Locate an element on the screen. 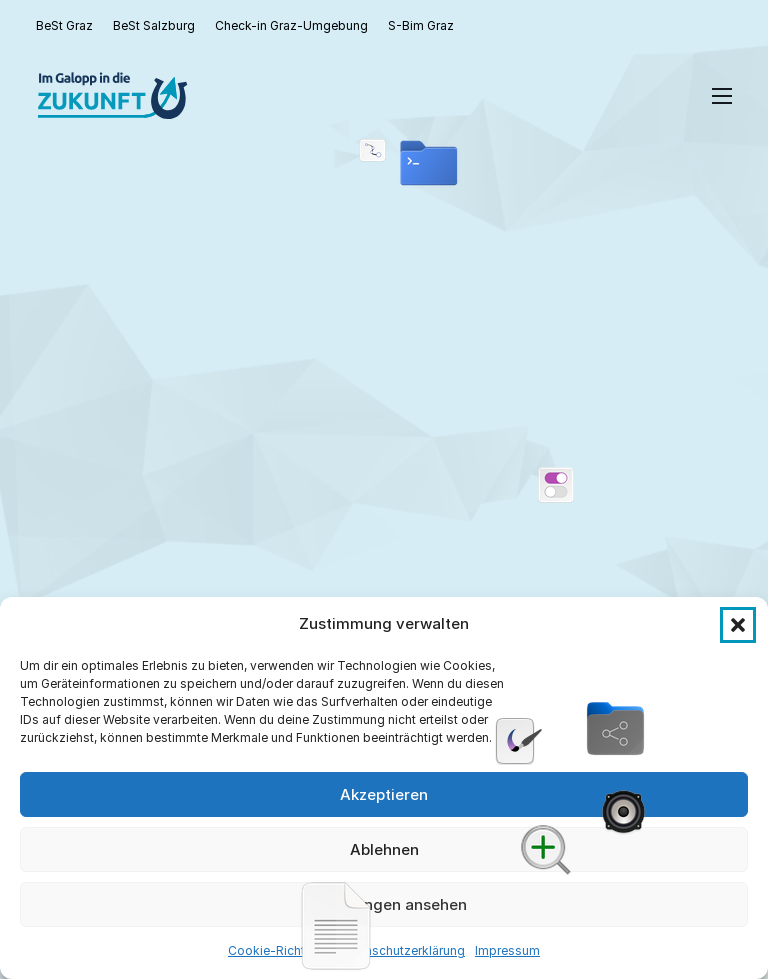  adjust speaker or audio output settings is located at coordinates (623, 811).